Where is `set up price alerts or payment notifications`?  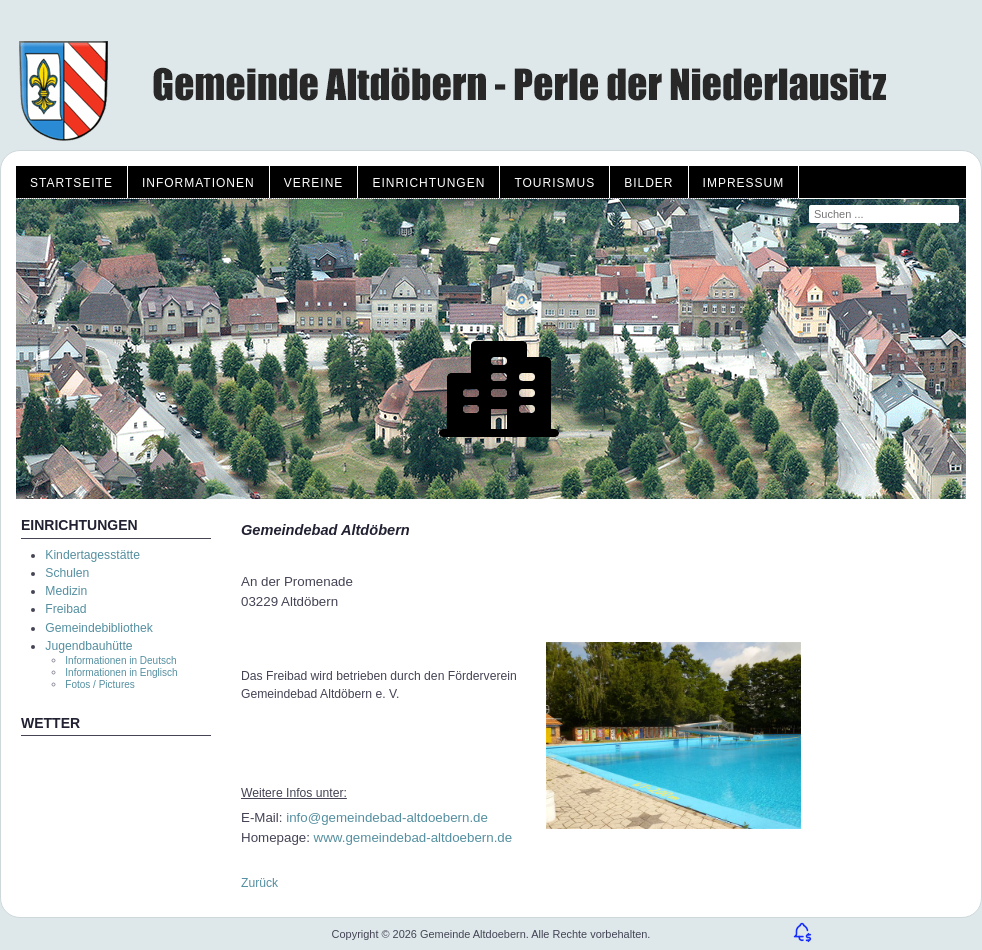
set up price alerts or payment notifications is located at coordinates (802, 932).